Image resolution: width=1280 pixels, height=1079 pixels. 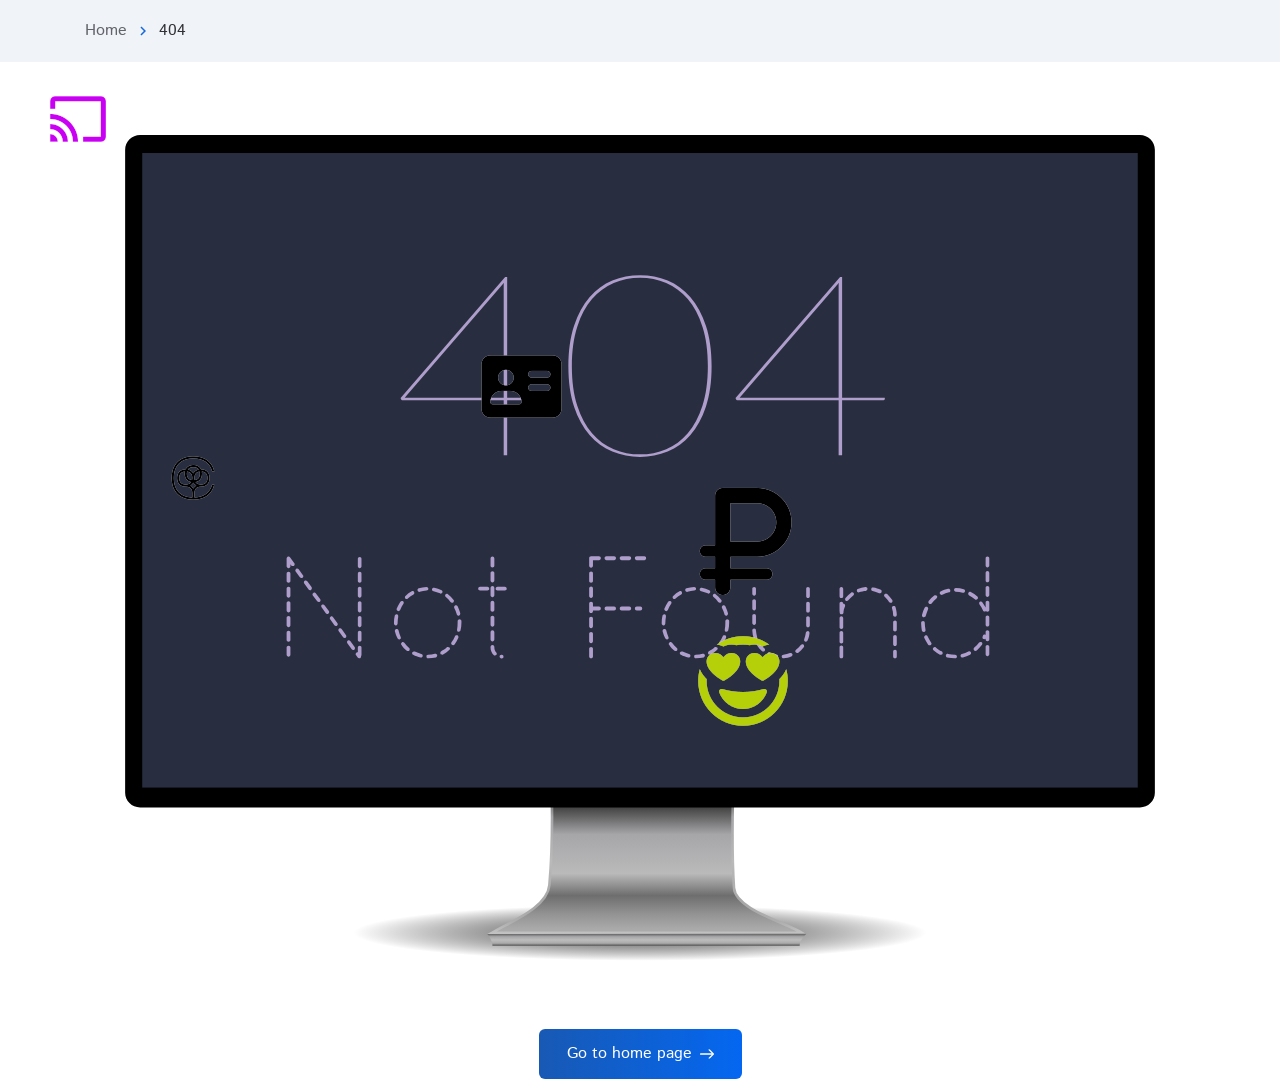 I want to click on cast media to a chromecast device, so click(x=78, y=119).